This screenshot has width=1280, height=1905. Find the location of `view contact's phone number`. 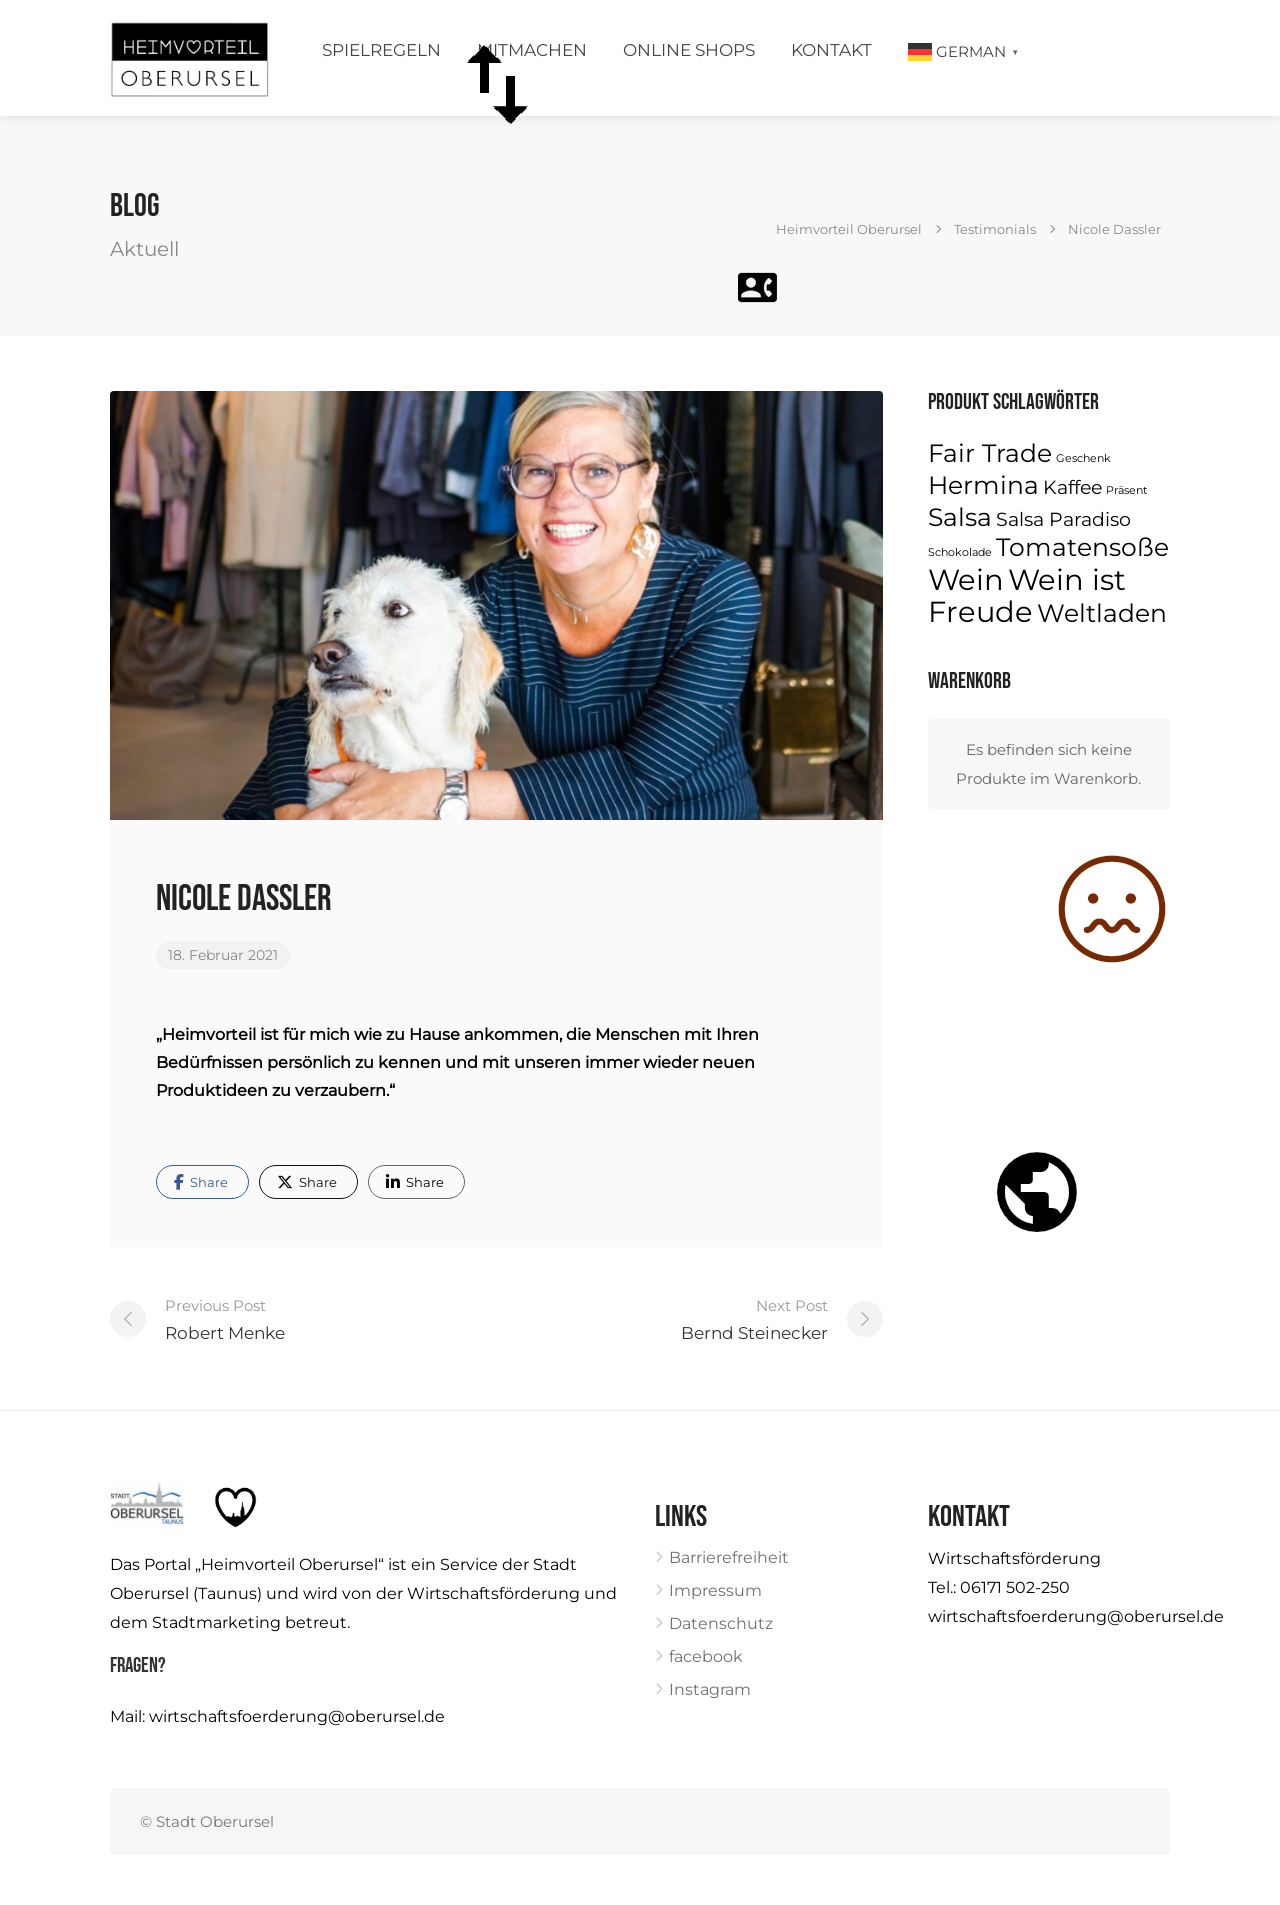

view contact's phone number is located at coordinates (757, 287).